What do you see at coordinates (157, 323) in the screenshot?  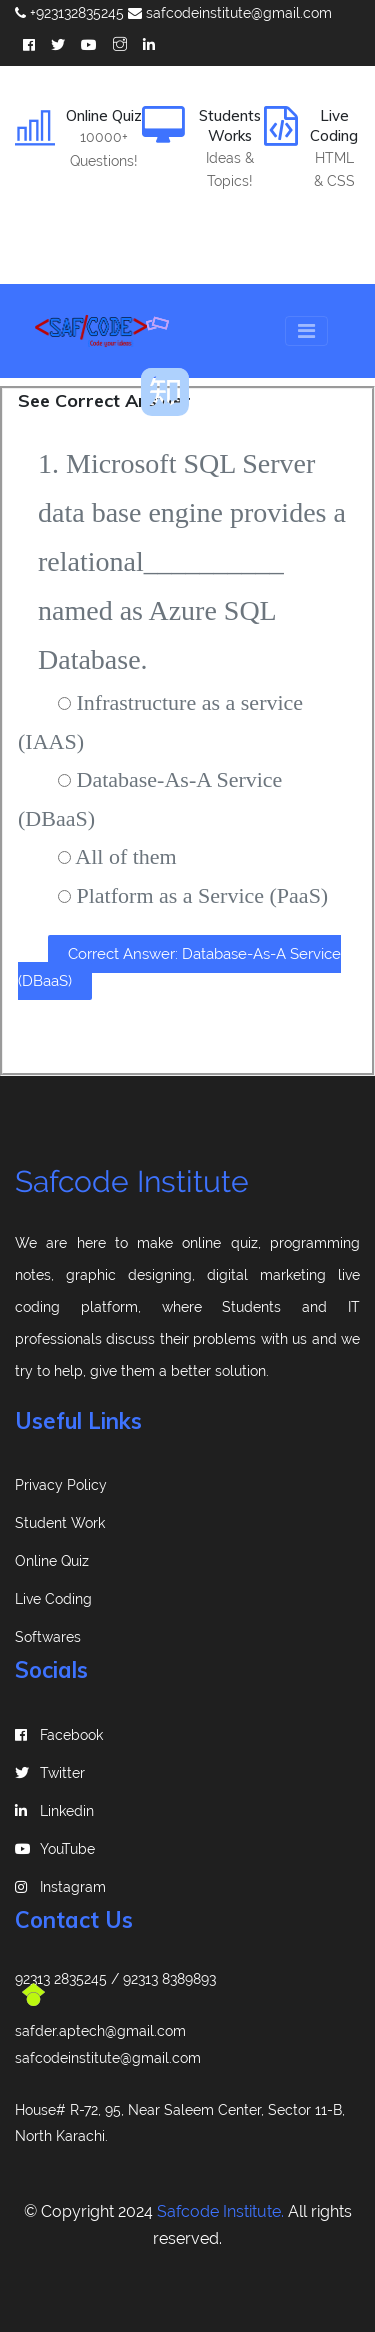 I see `open slickpic photo sharing app` at bounding box center [157, 323].